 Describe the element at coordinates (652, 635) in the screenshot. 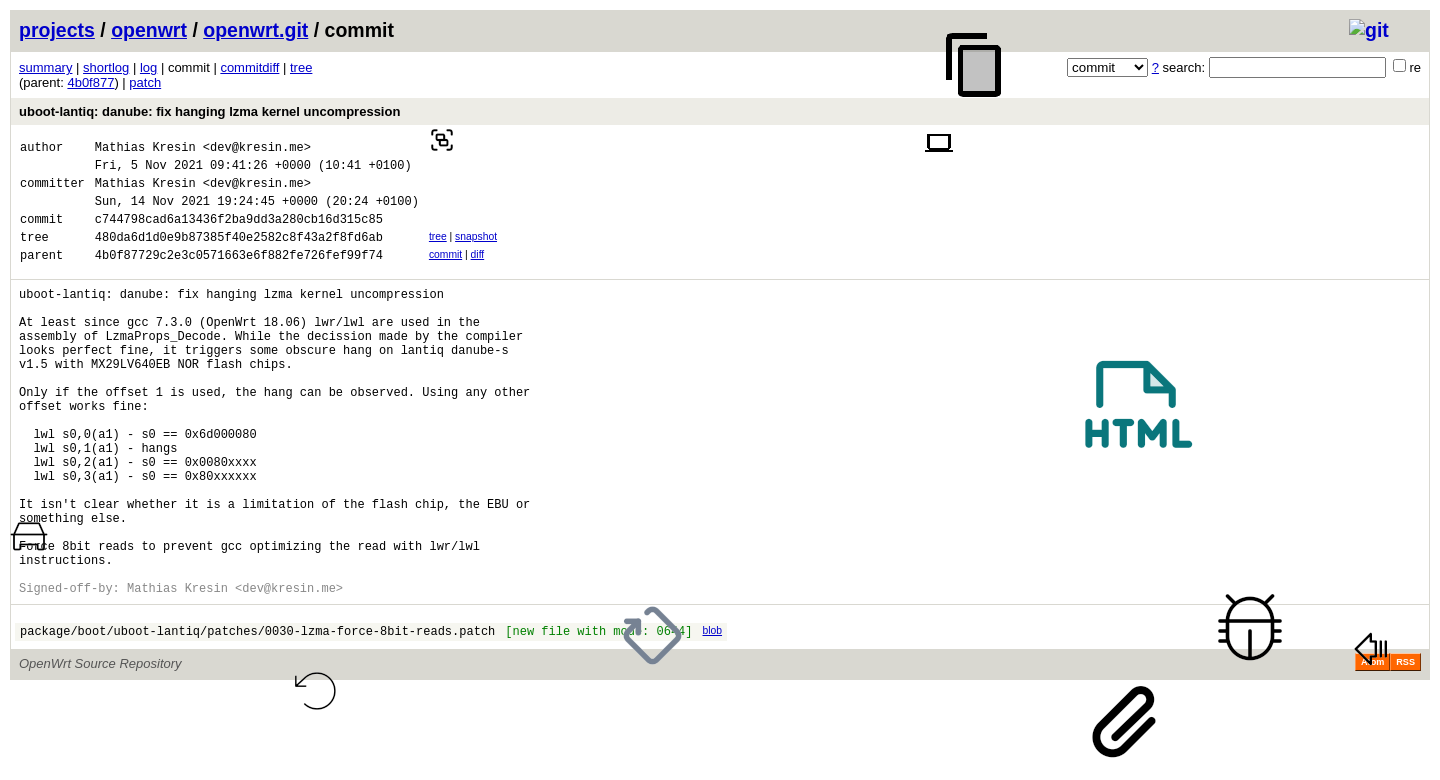

I see `rotate image or element` at that location.